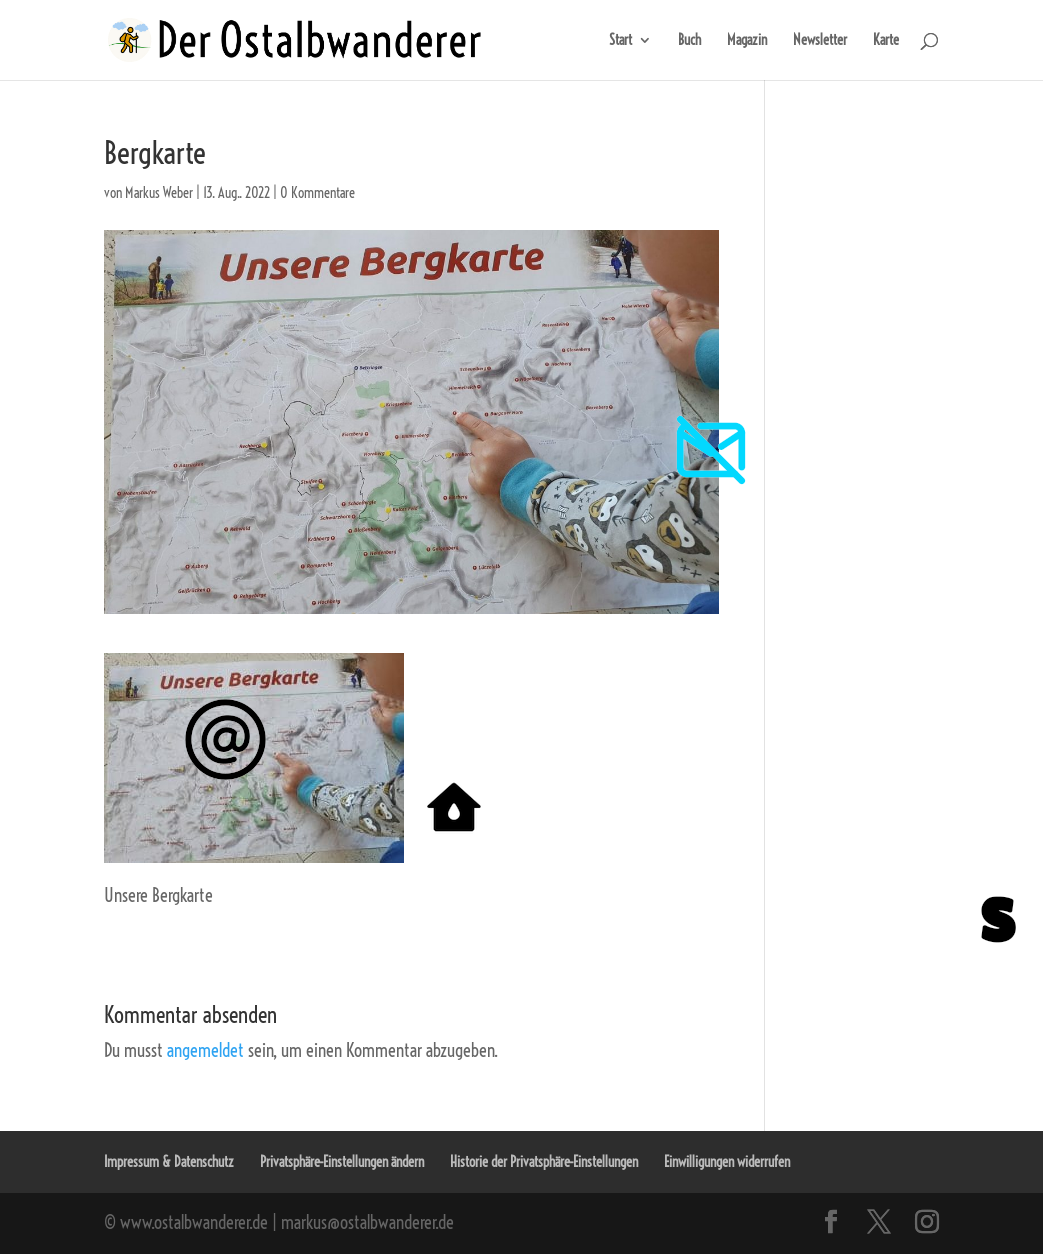  I want to click on mention a user or tag someone, so click(225, 739).